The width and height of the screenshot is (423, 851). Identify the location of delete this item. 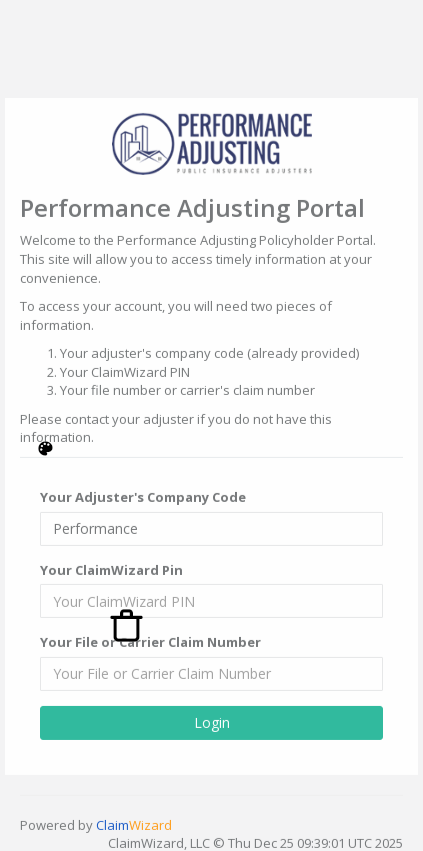
(126, 625).